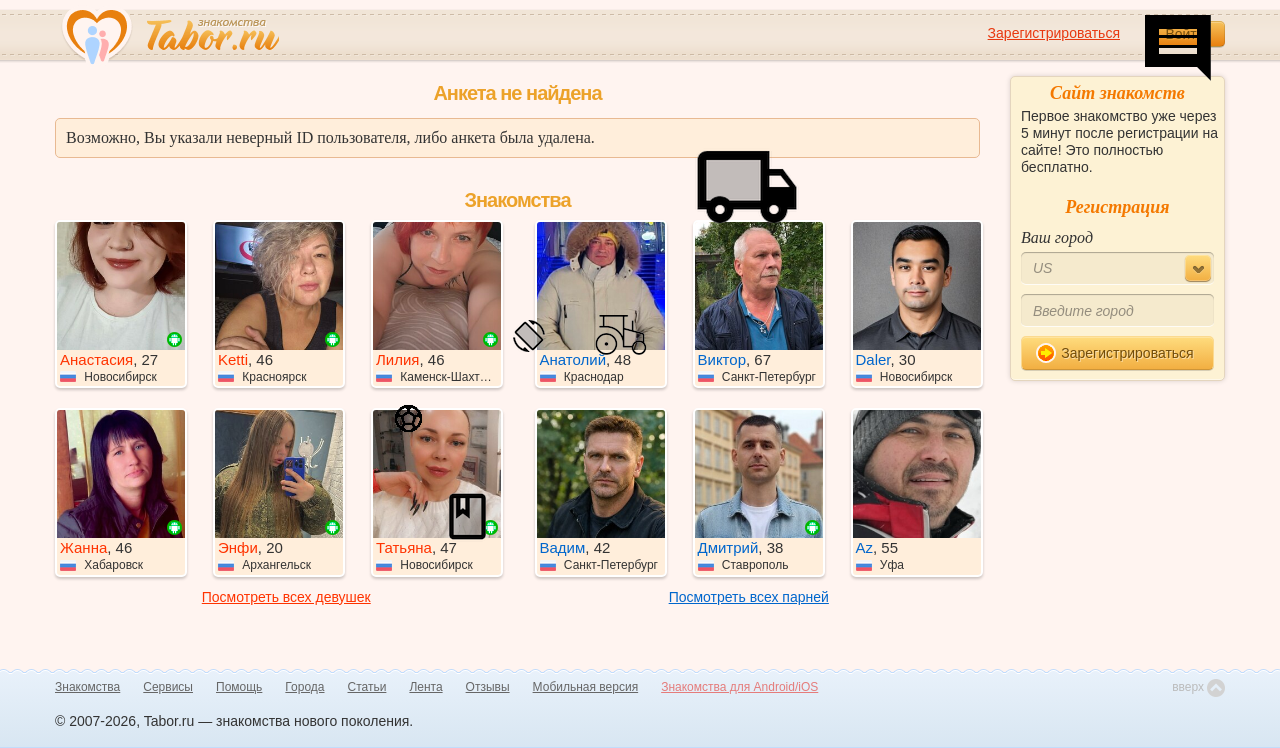 Image resolution: width=1280 pixels, height=748 pixels. What do you see at coordinates (747, 187) in the screenshot?
I see `track your delivery status` at bounding box center [747, 187].